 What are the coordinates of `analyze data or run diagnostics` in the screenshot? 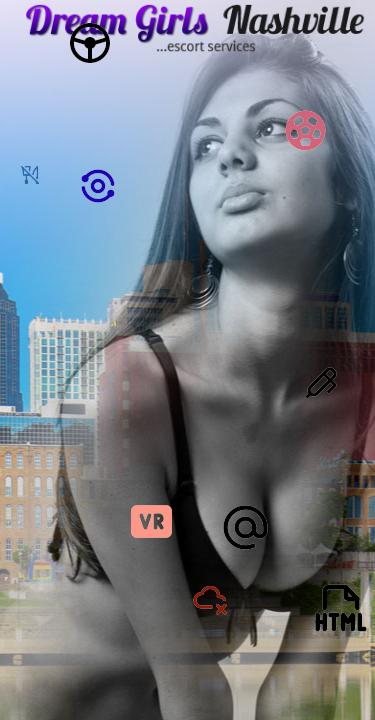 It's located at (98, 186).